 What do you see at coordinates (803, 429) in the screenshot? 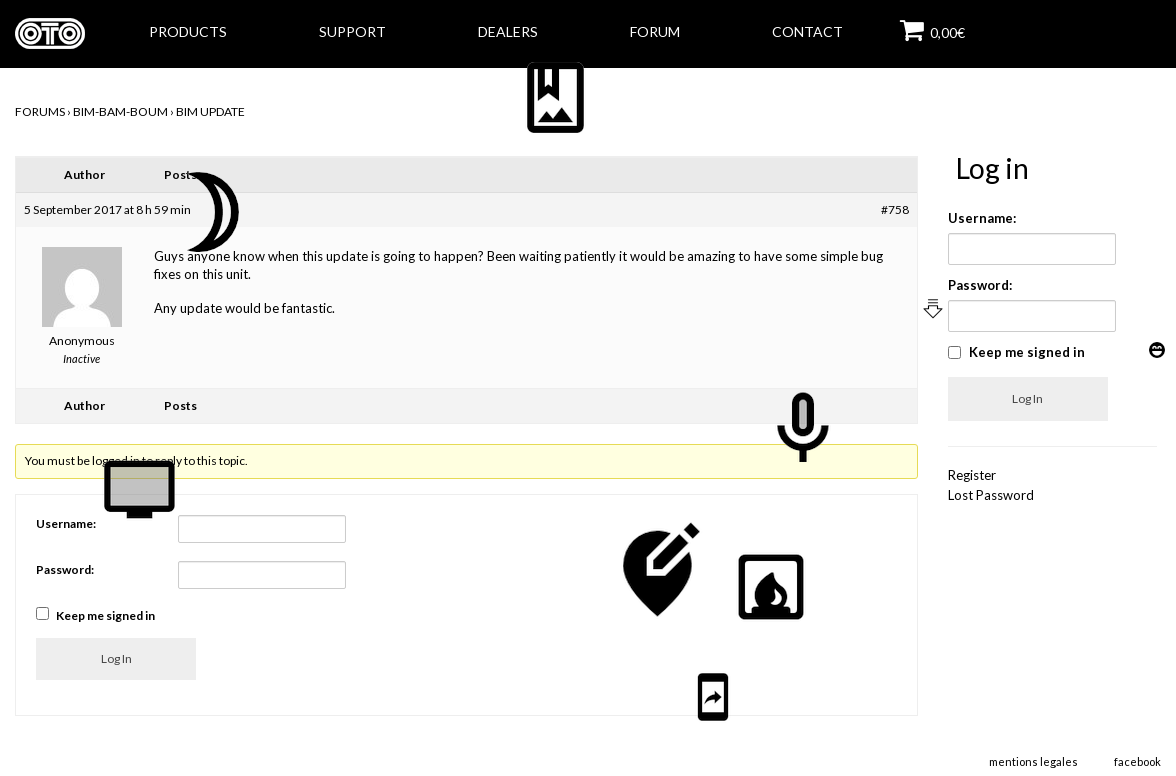
I see `tap to start voice input` at bounding box center [803, 429].